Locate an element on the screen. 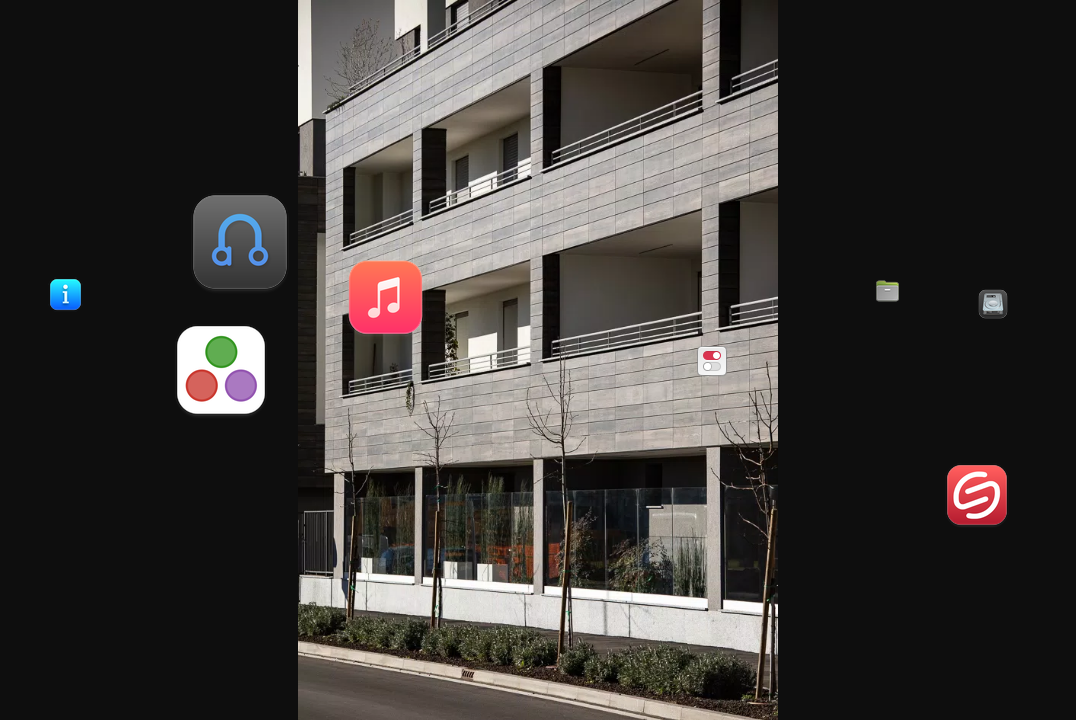  open multimedia or music app settings is located at coordinates (385, 298).